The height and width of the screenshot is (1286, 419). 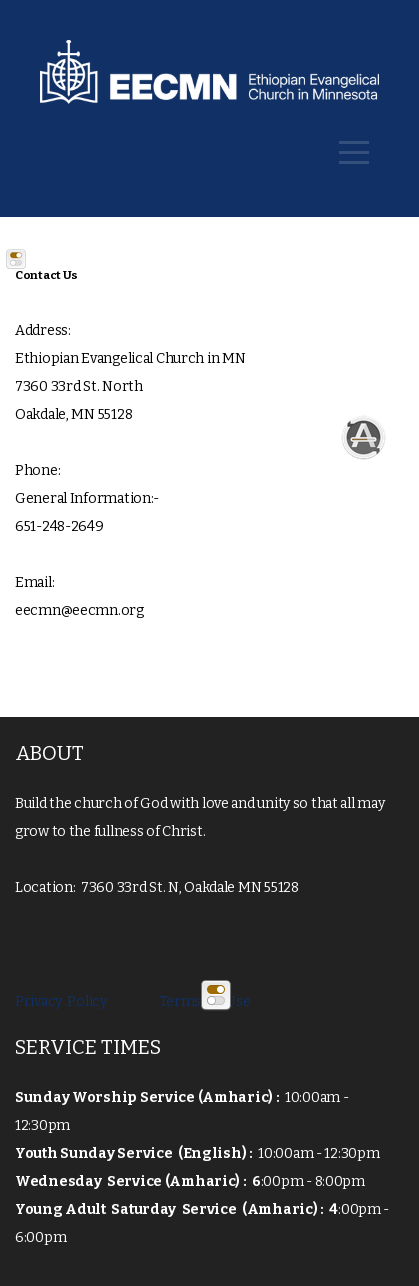 What do you see at coordinates (216, 995) in the screenshot?
I see `open unity tweak tool settings` at bounding box center [216, 995].